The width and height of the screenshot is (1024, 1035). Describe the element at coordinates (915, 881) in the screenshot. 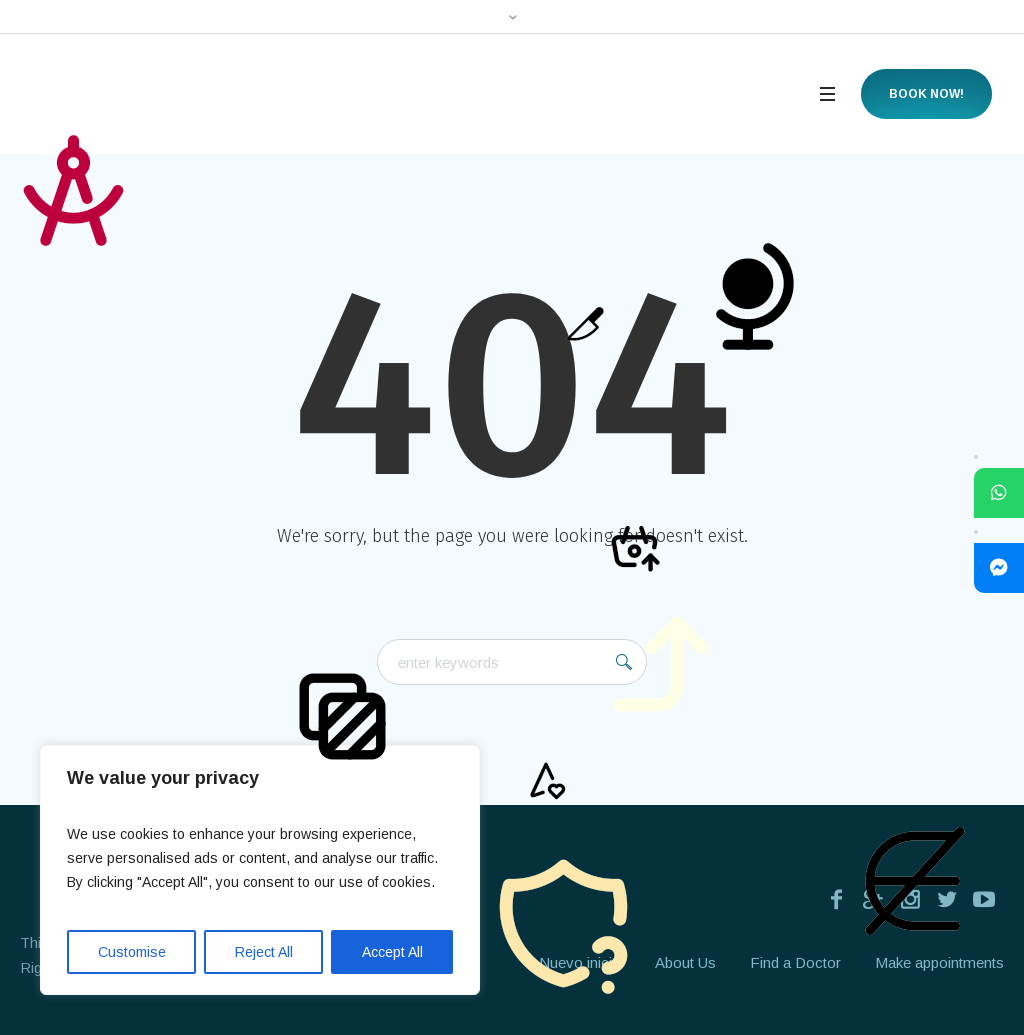

I see `indicates item is not part of a set or group` at that location.